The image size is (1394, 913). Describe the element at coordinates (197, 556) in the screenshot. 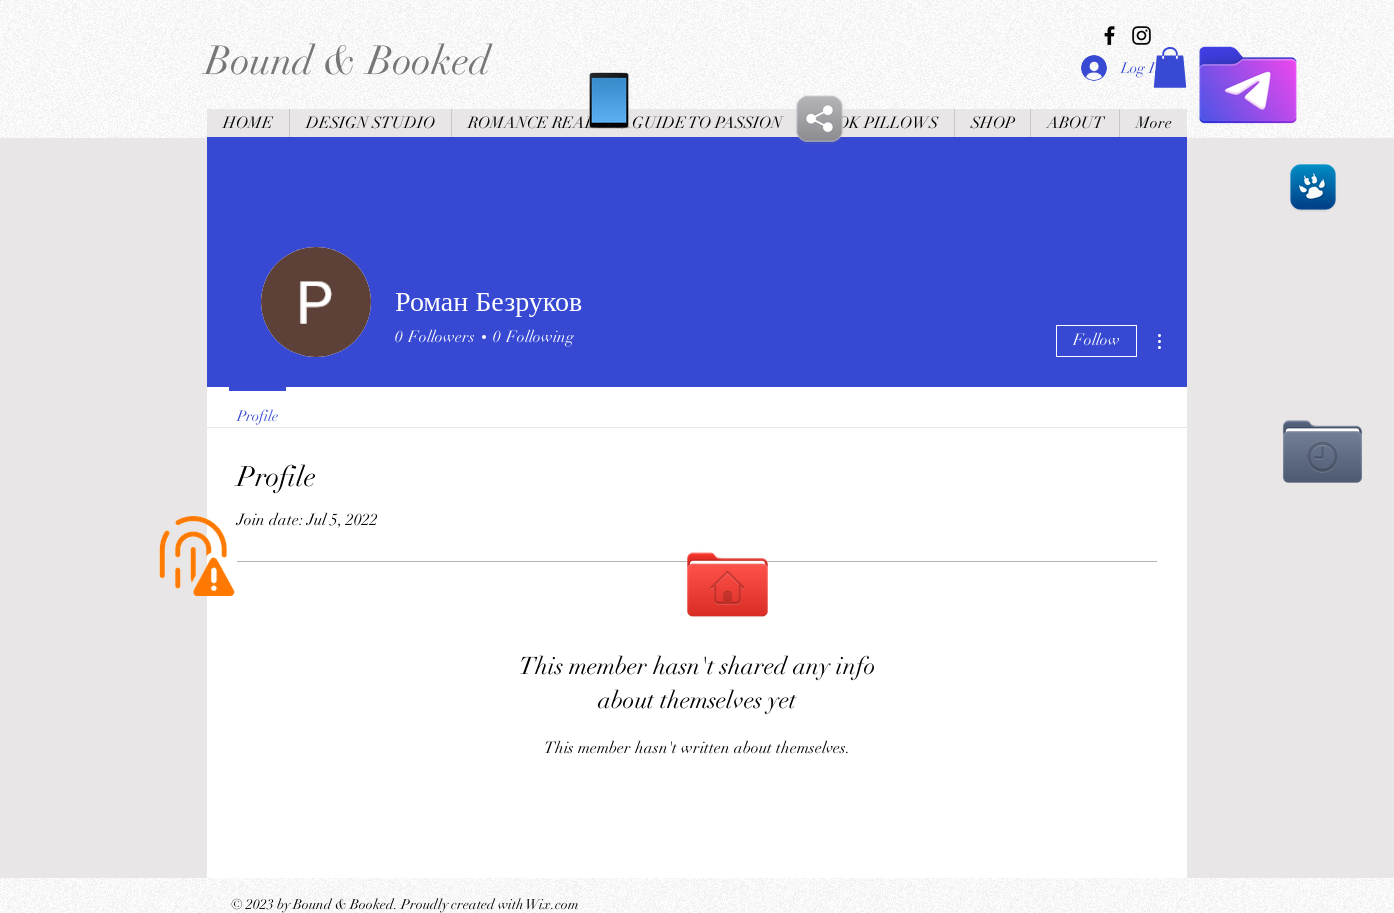

I see `fingerprint authentication error or failure` at that location.